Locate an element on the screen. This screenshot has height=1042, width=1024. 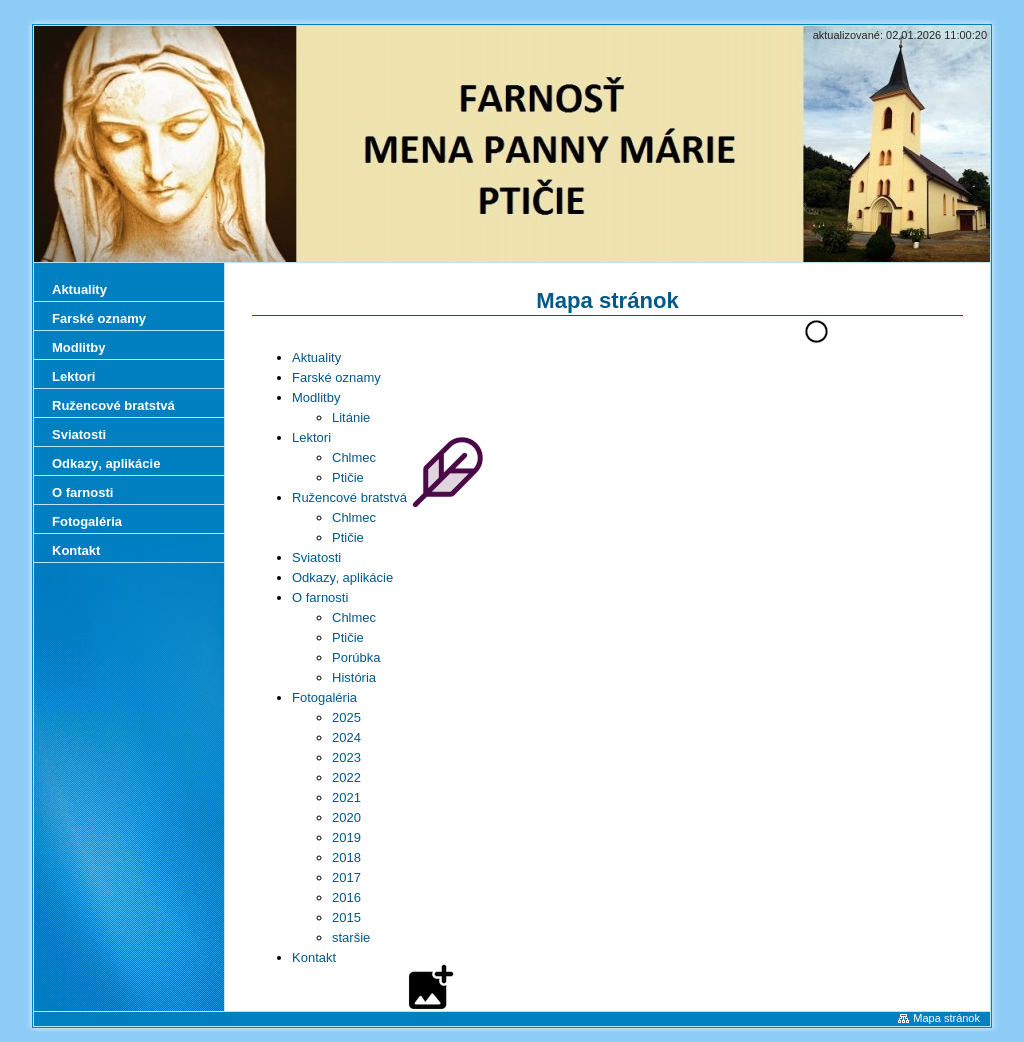
select a camera lens or aperture setting is located at coordinates (816, 331).